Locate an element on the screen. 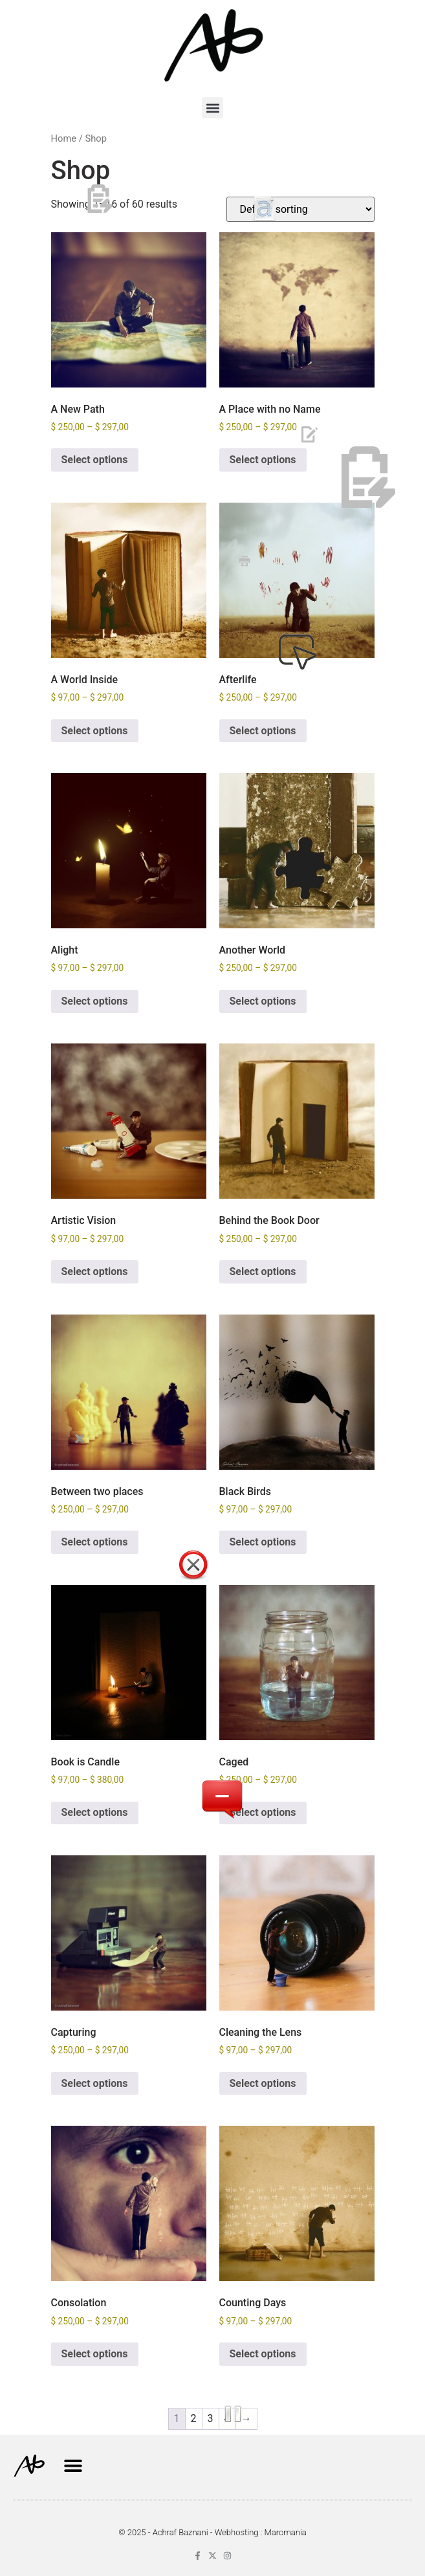 This screenshot has height=2576, width=425. access pointer and cursor accessibility settings is located at coordinates (298, 651).